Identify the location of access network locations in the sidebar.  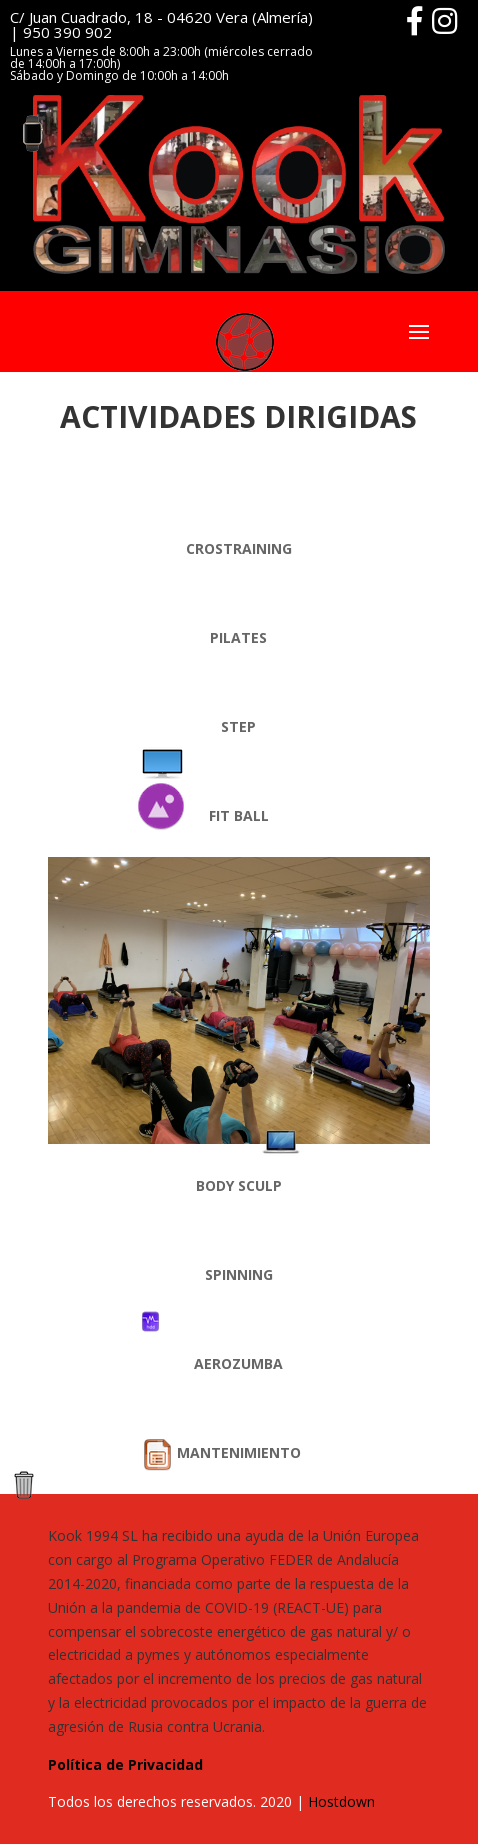
(245, 342).